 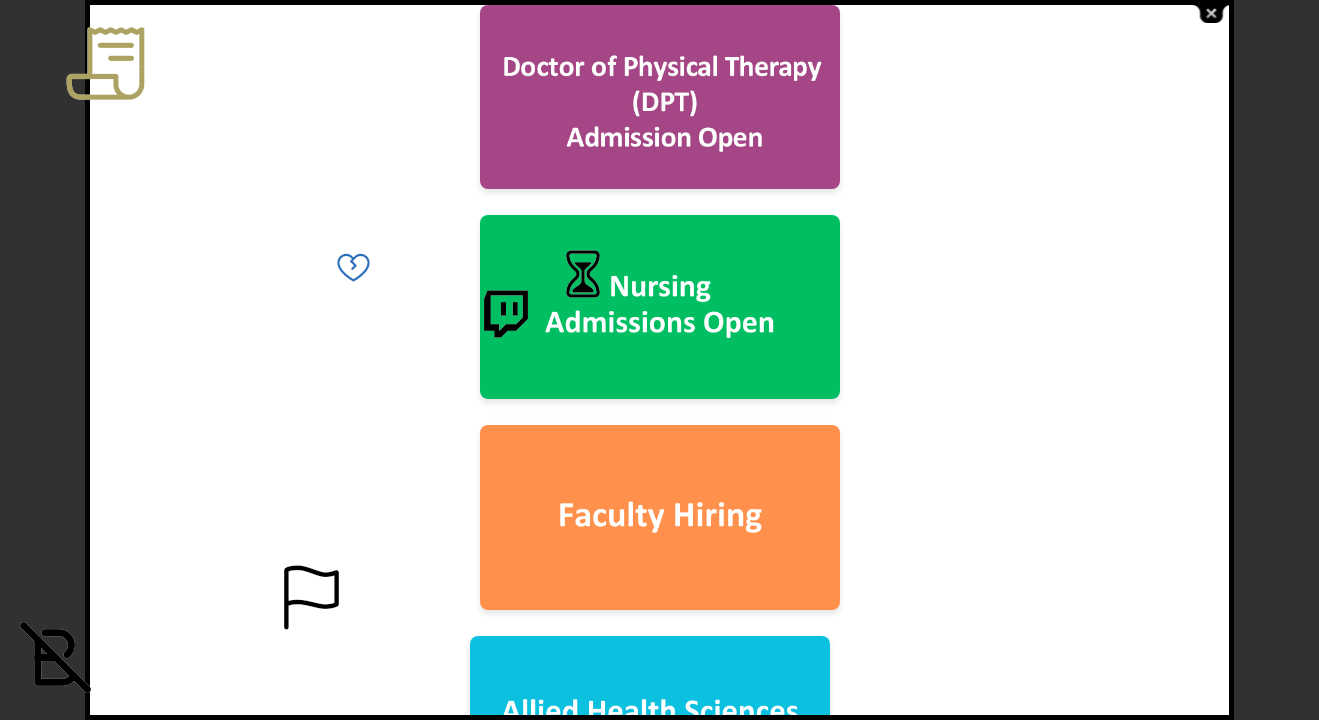 What do you see at coordinates (583, 274) in the screenshot?
I see `indicates loading or processing in progress` at bounding box center [583, 274].